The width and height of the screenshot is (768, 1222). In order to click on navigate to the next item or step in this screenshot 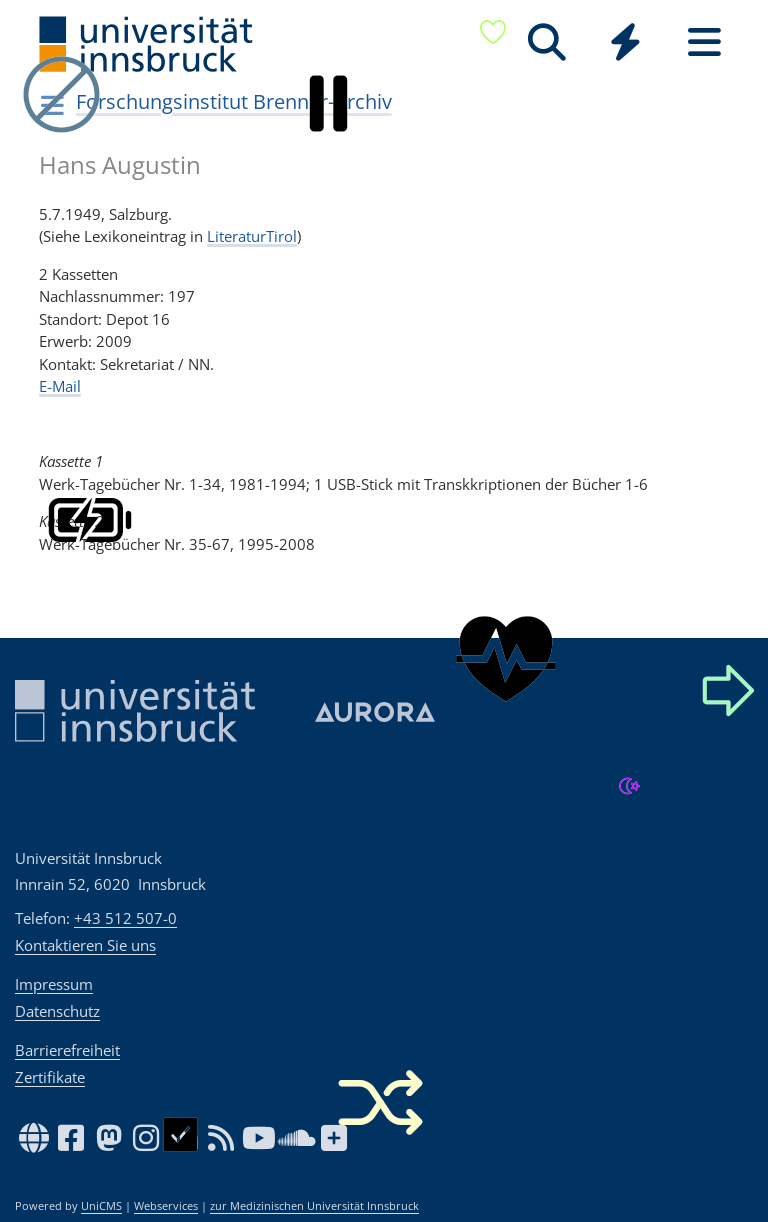, I will do `click(726, 690)`.